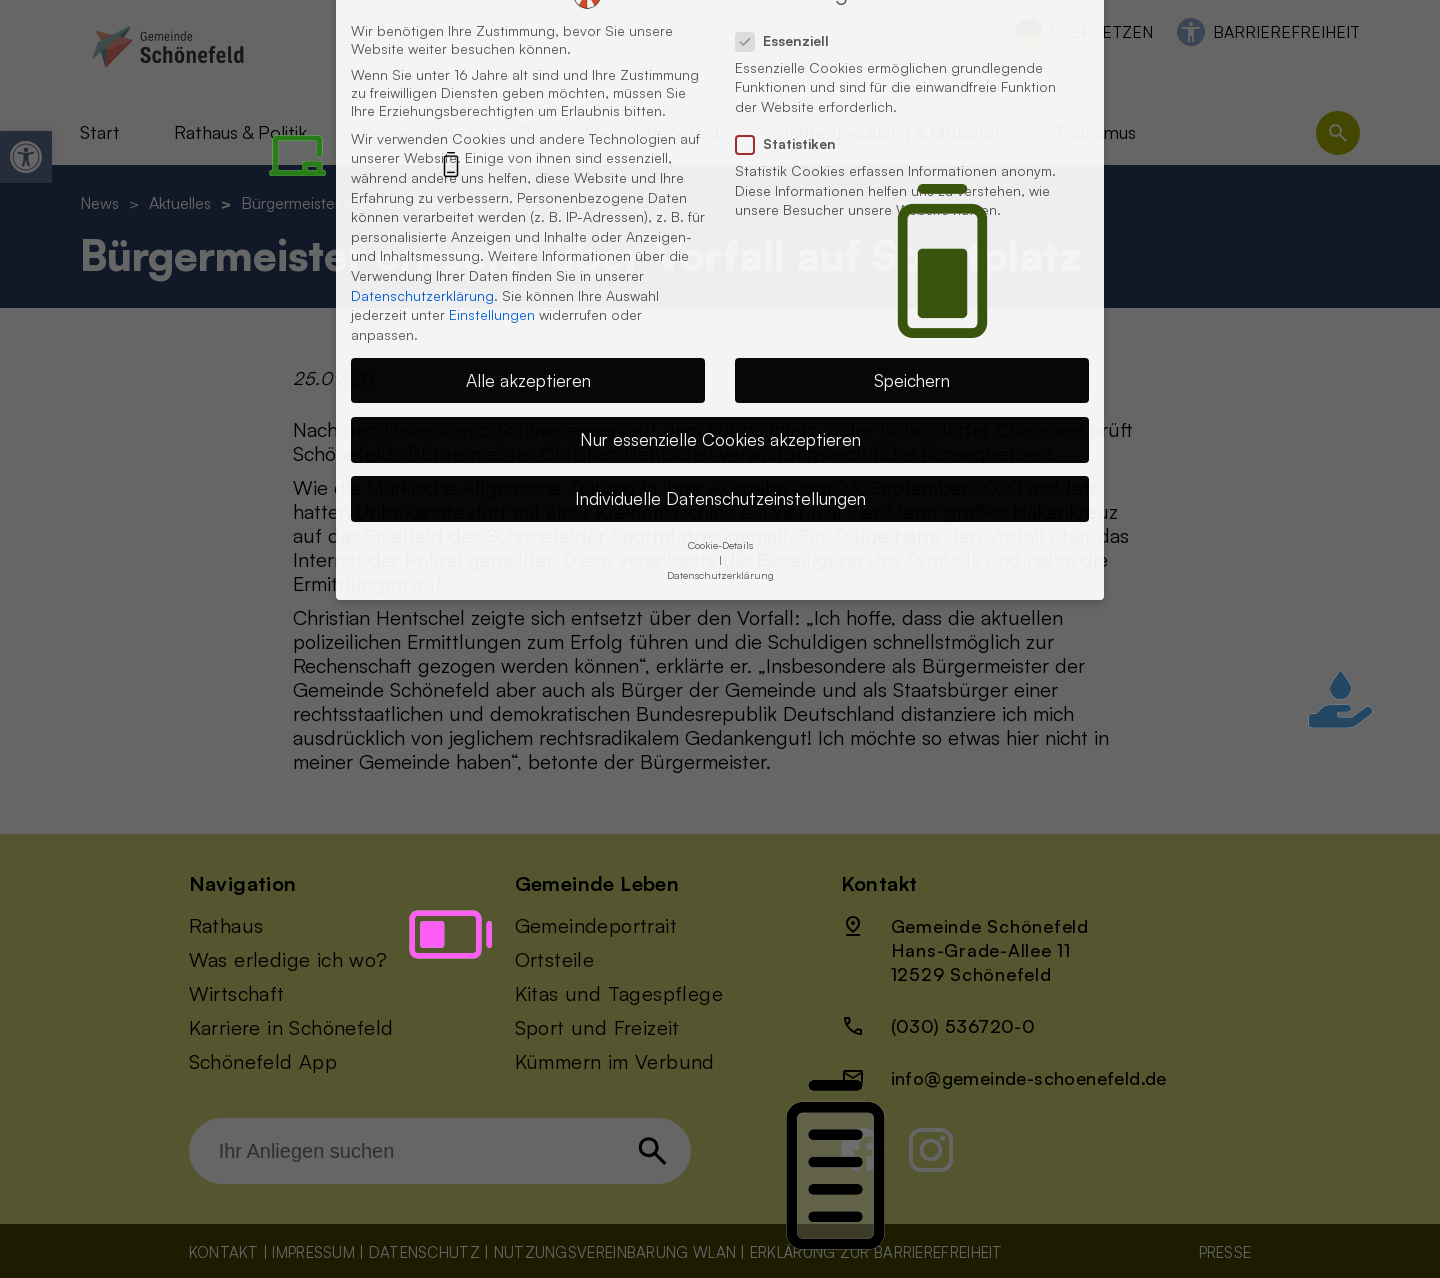  Describe the element at coordinates (297, 156) in the screenshot. I see `open whiteboard or presentation mode` at that location.